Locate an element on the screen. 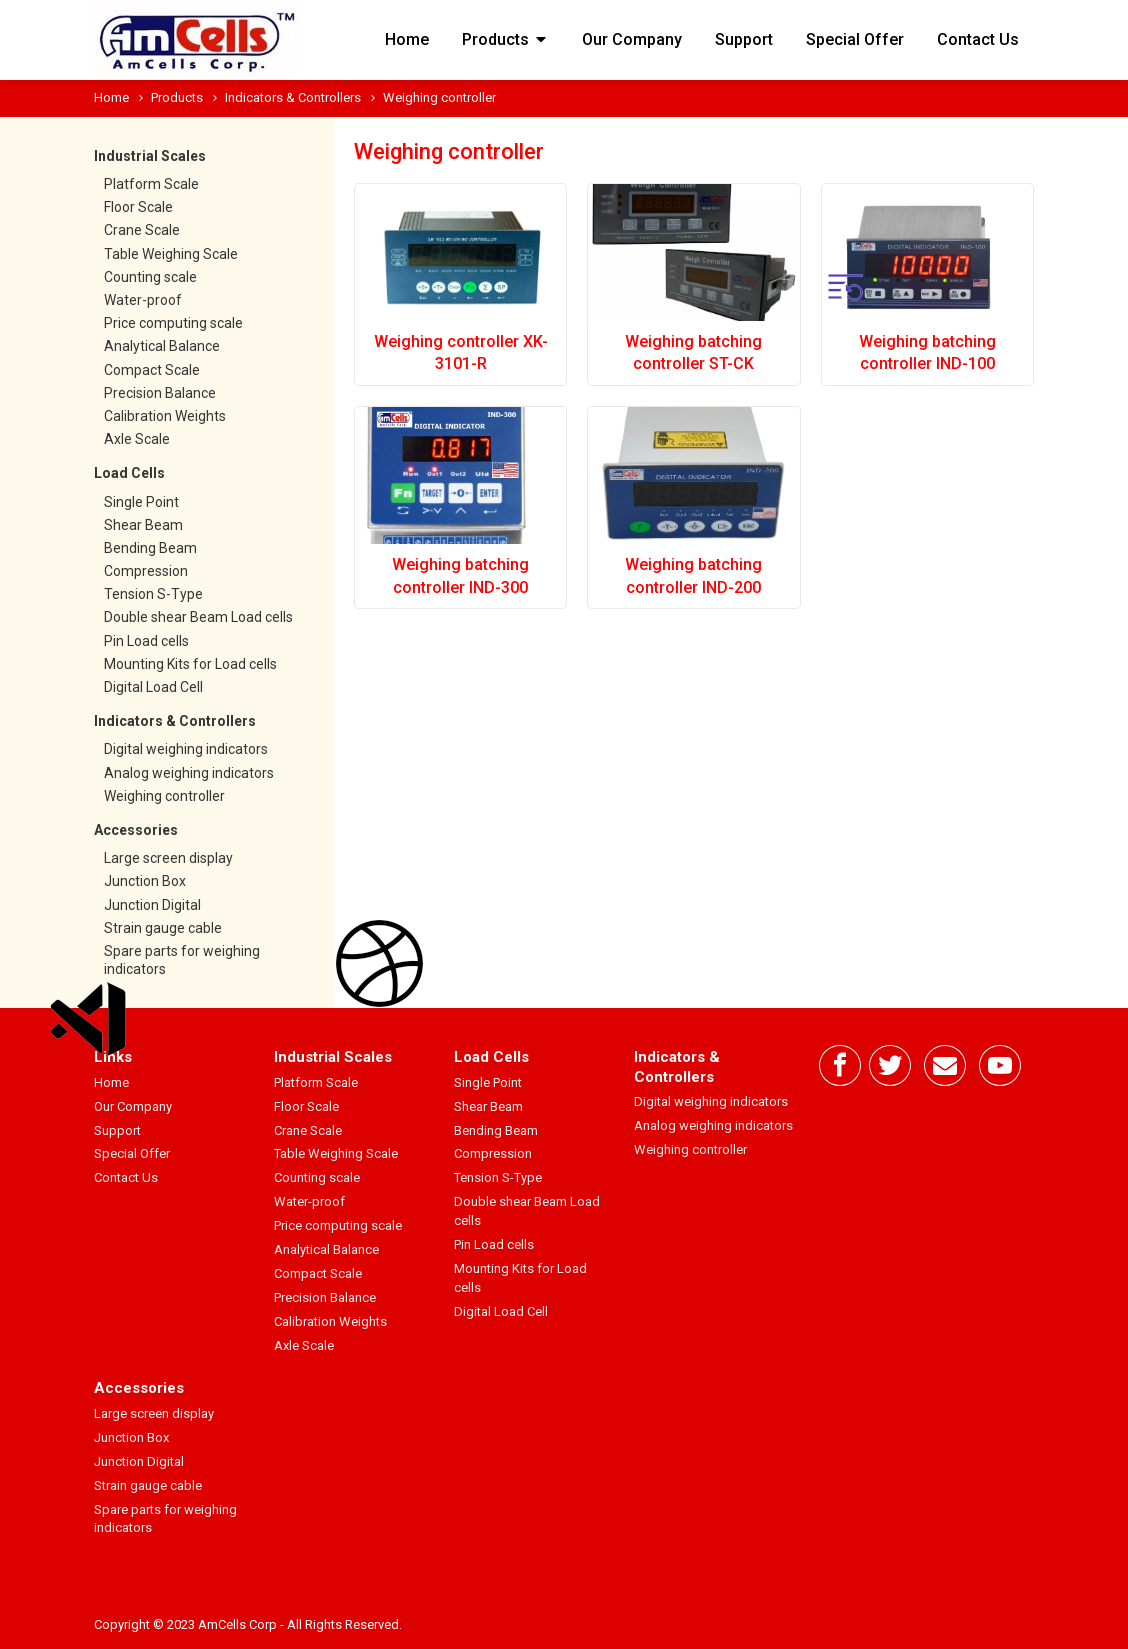  restart the current debug frame is located at coordinates (845, 286).